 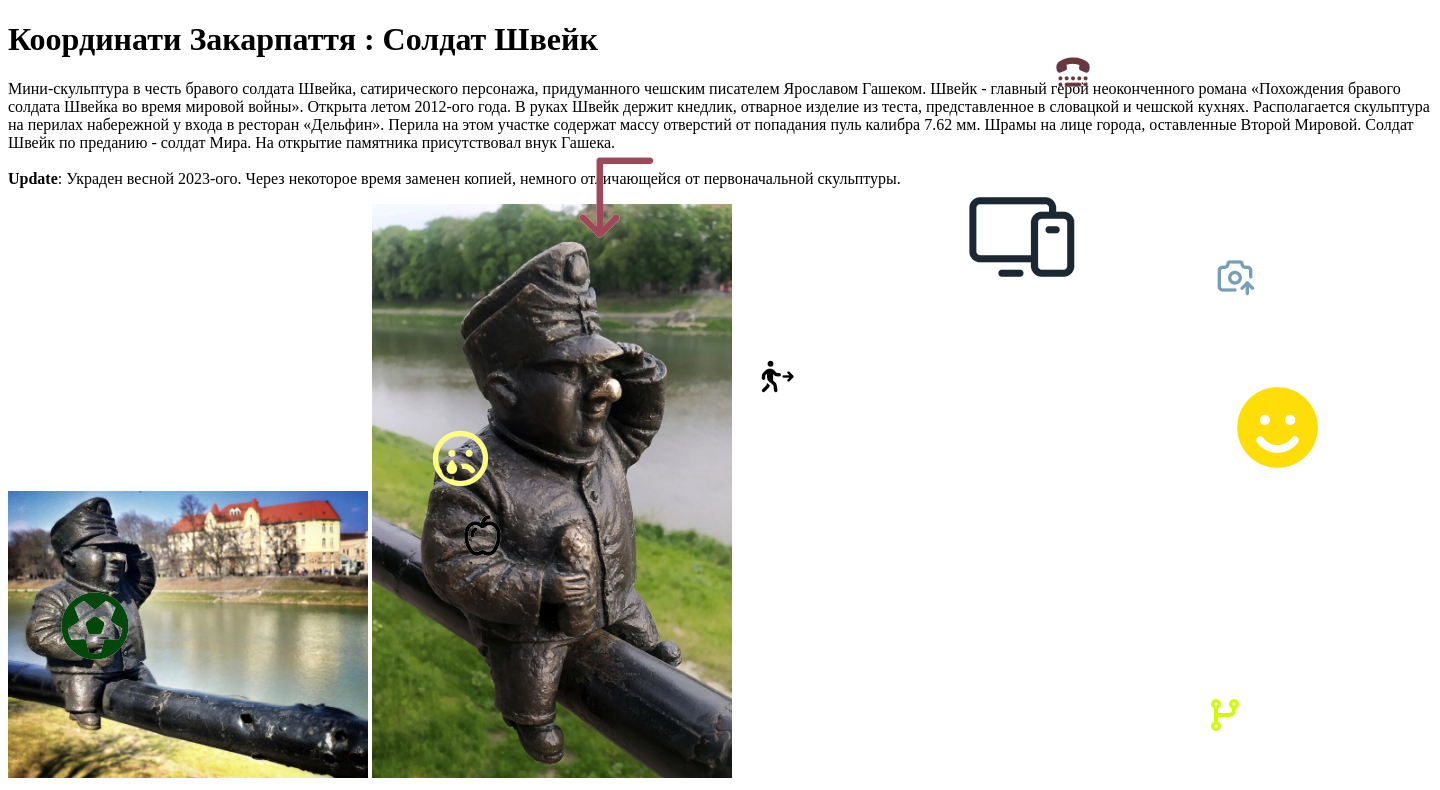 I want to click on add an emoji or reaction, so click(x=1277, y=427).